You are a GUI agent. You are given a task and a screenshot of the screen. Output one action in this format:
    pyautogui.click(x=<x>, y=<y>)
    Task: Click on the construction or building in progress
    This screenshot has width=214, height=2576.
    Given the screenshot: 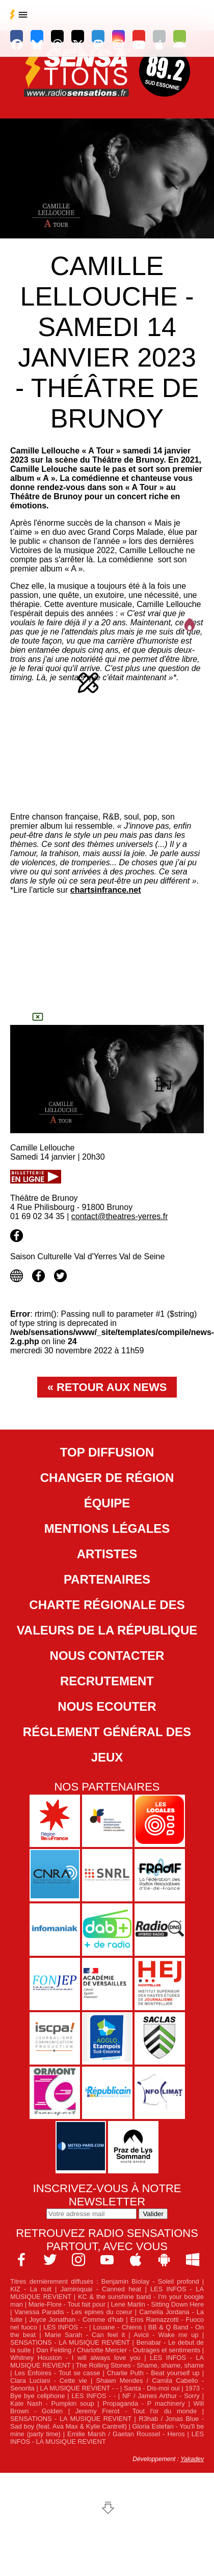 What is the action you would take?
    pyautogui.click(x=163, y=1084)
    